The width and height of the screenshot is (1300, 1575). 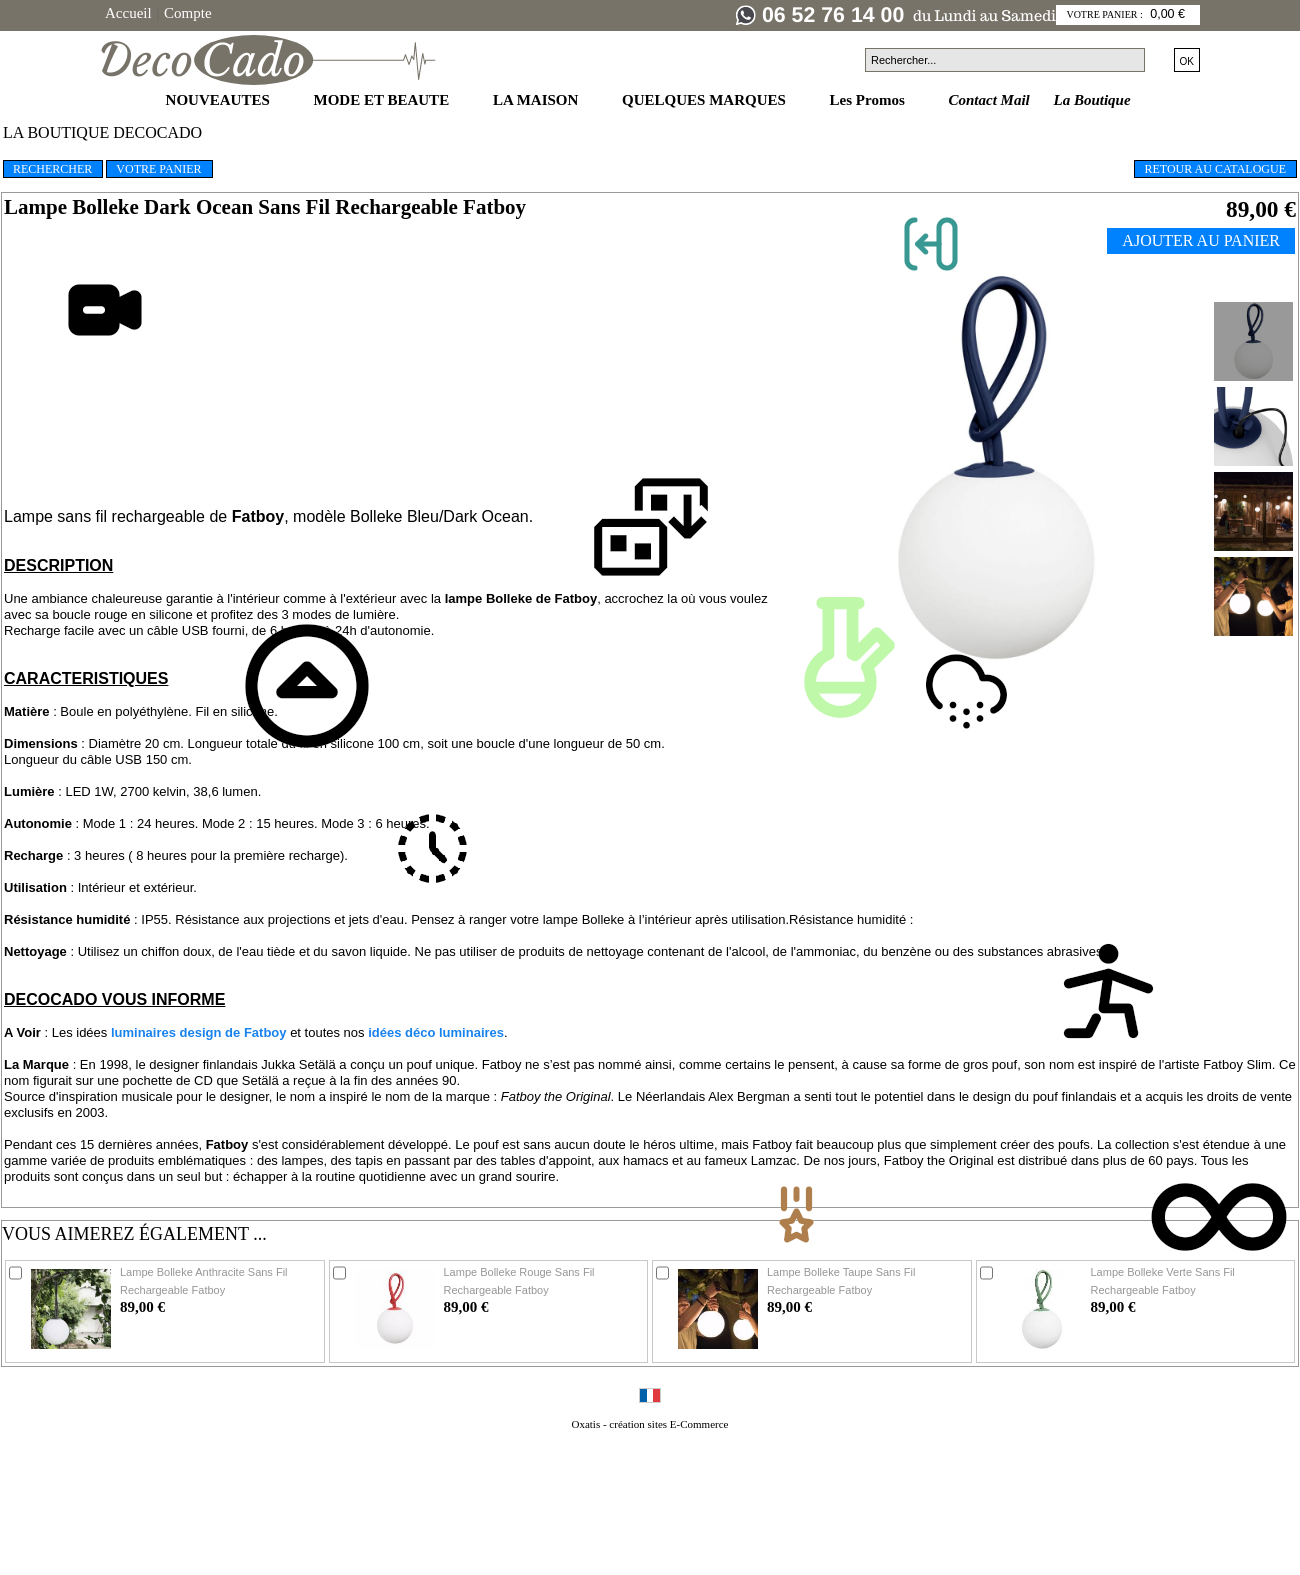 I want to click on view achievements or awards, so click(x=796, y=1214).